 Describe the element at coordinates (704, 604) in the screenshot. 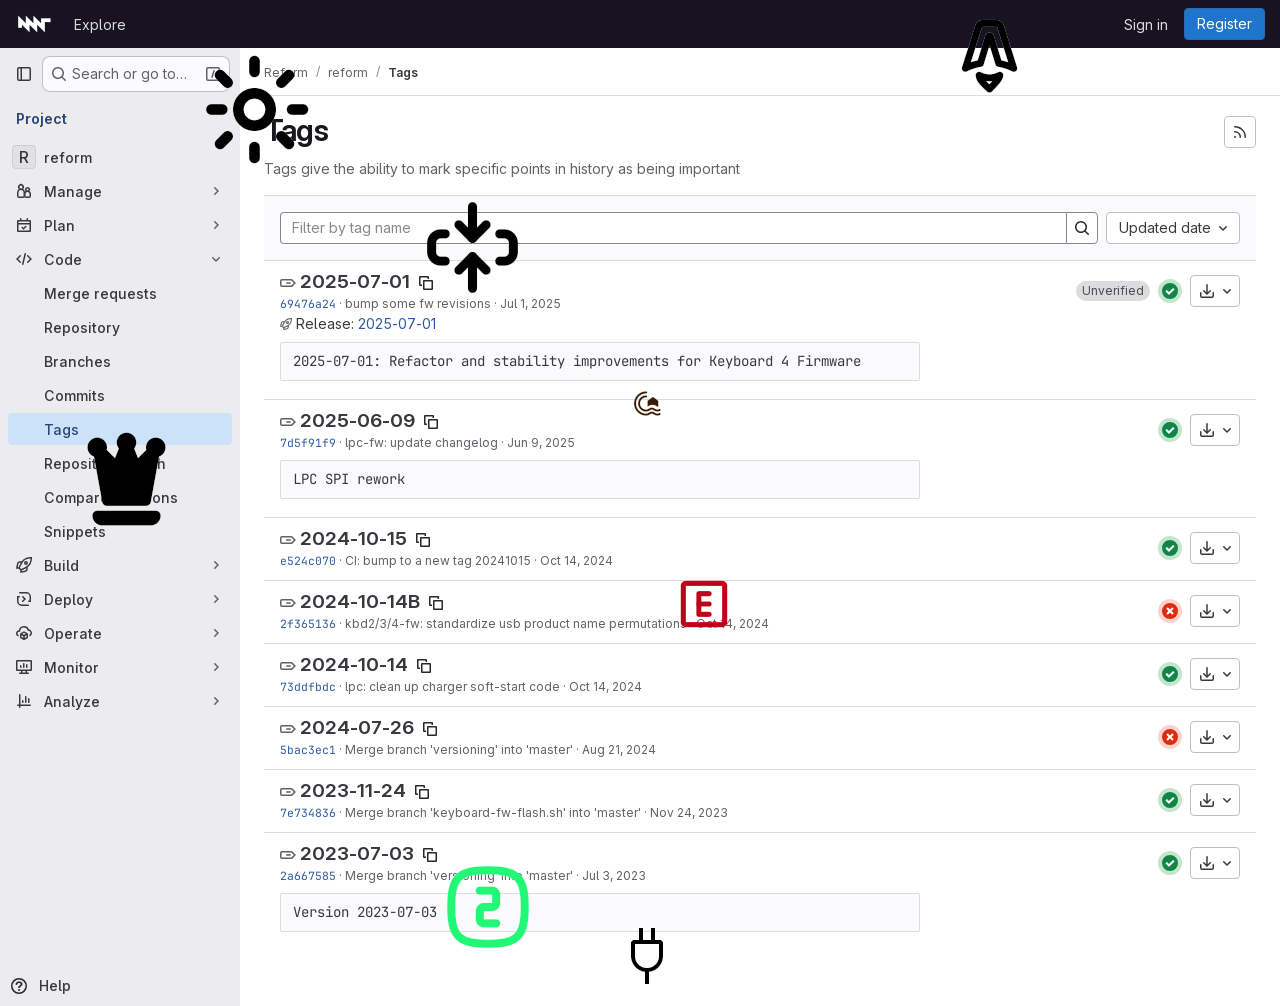

I see `indicates explicit content warning` at that location.